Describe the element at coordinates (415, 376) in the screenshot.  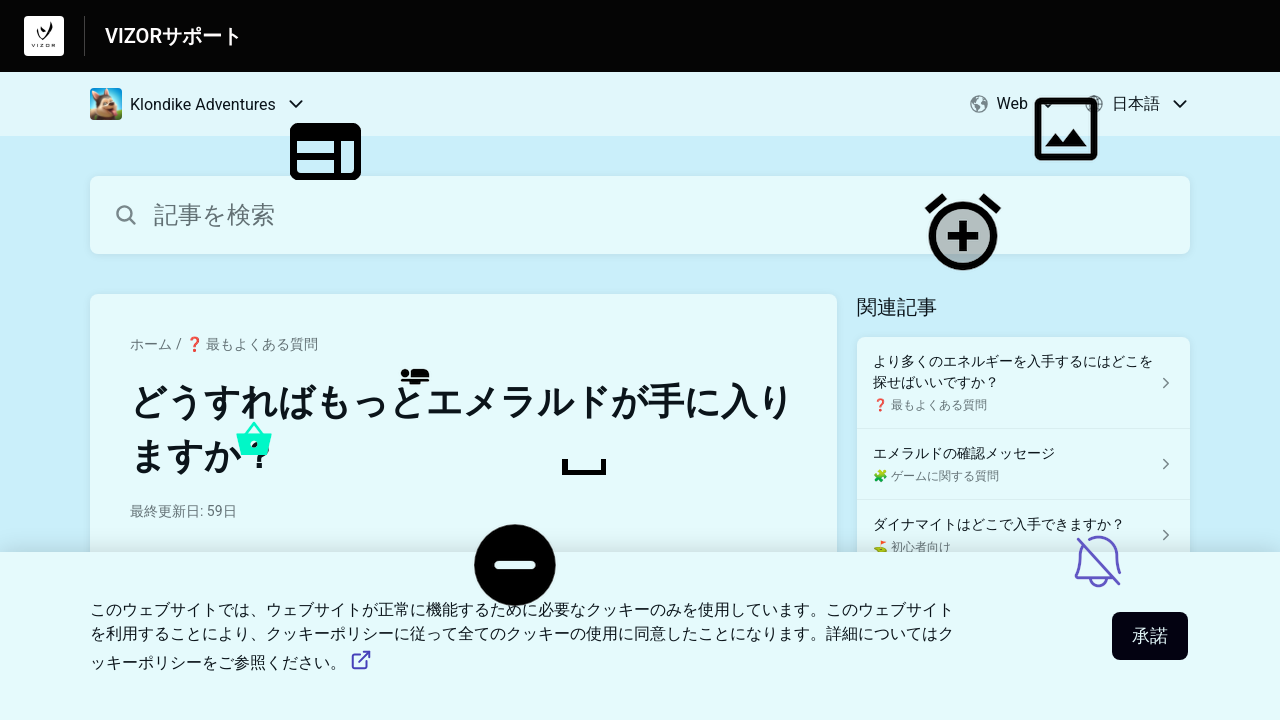
I see `indicates flat-bed seat available on flight` at that location.